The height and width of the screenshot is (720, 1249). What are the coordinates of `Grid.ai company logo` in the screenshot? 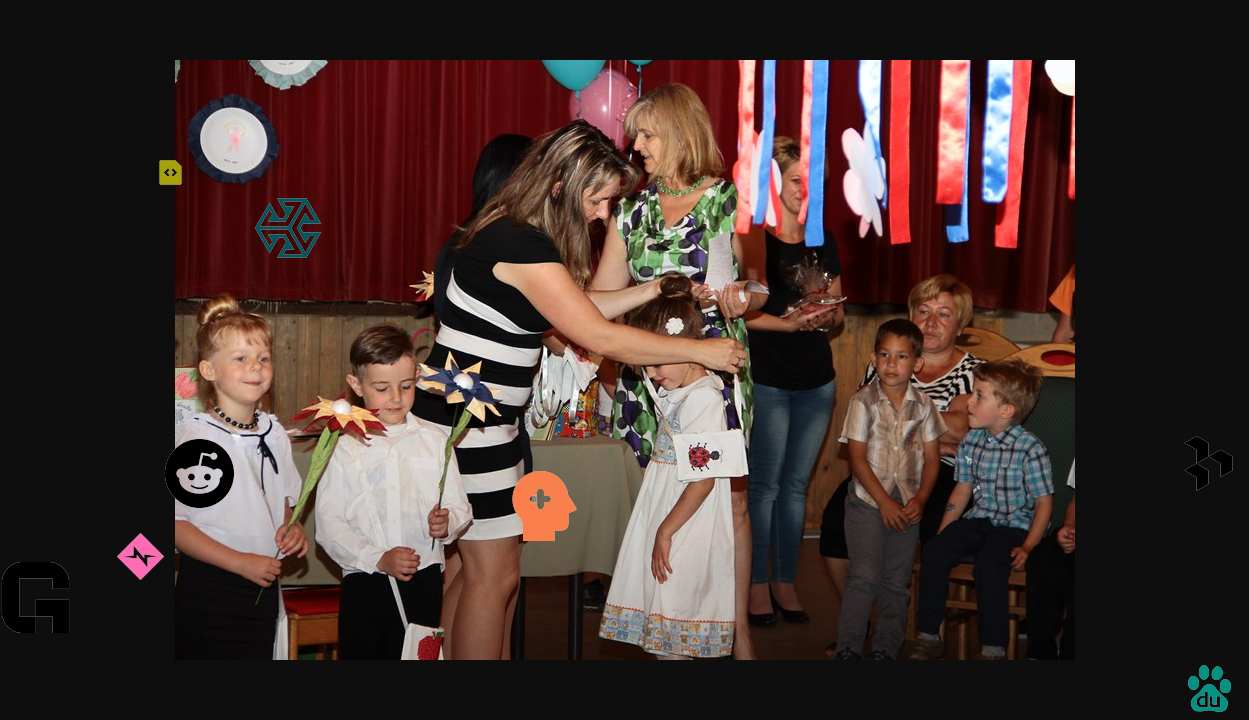 It's located at (35, 597).